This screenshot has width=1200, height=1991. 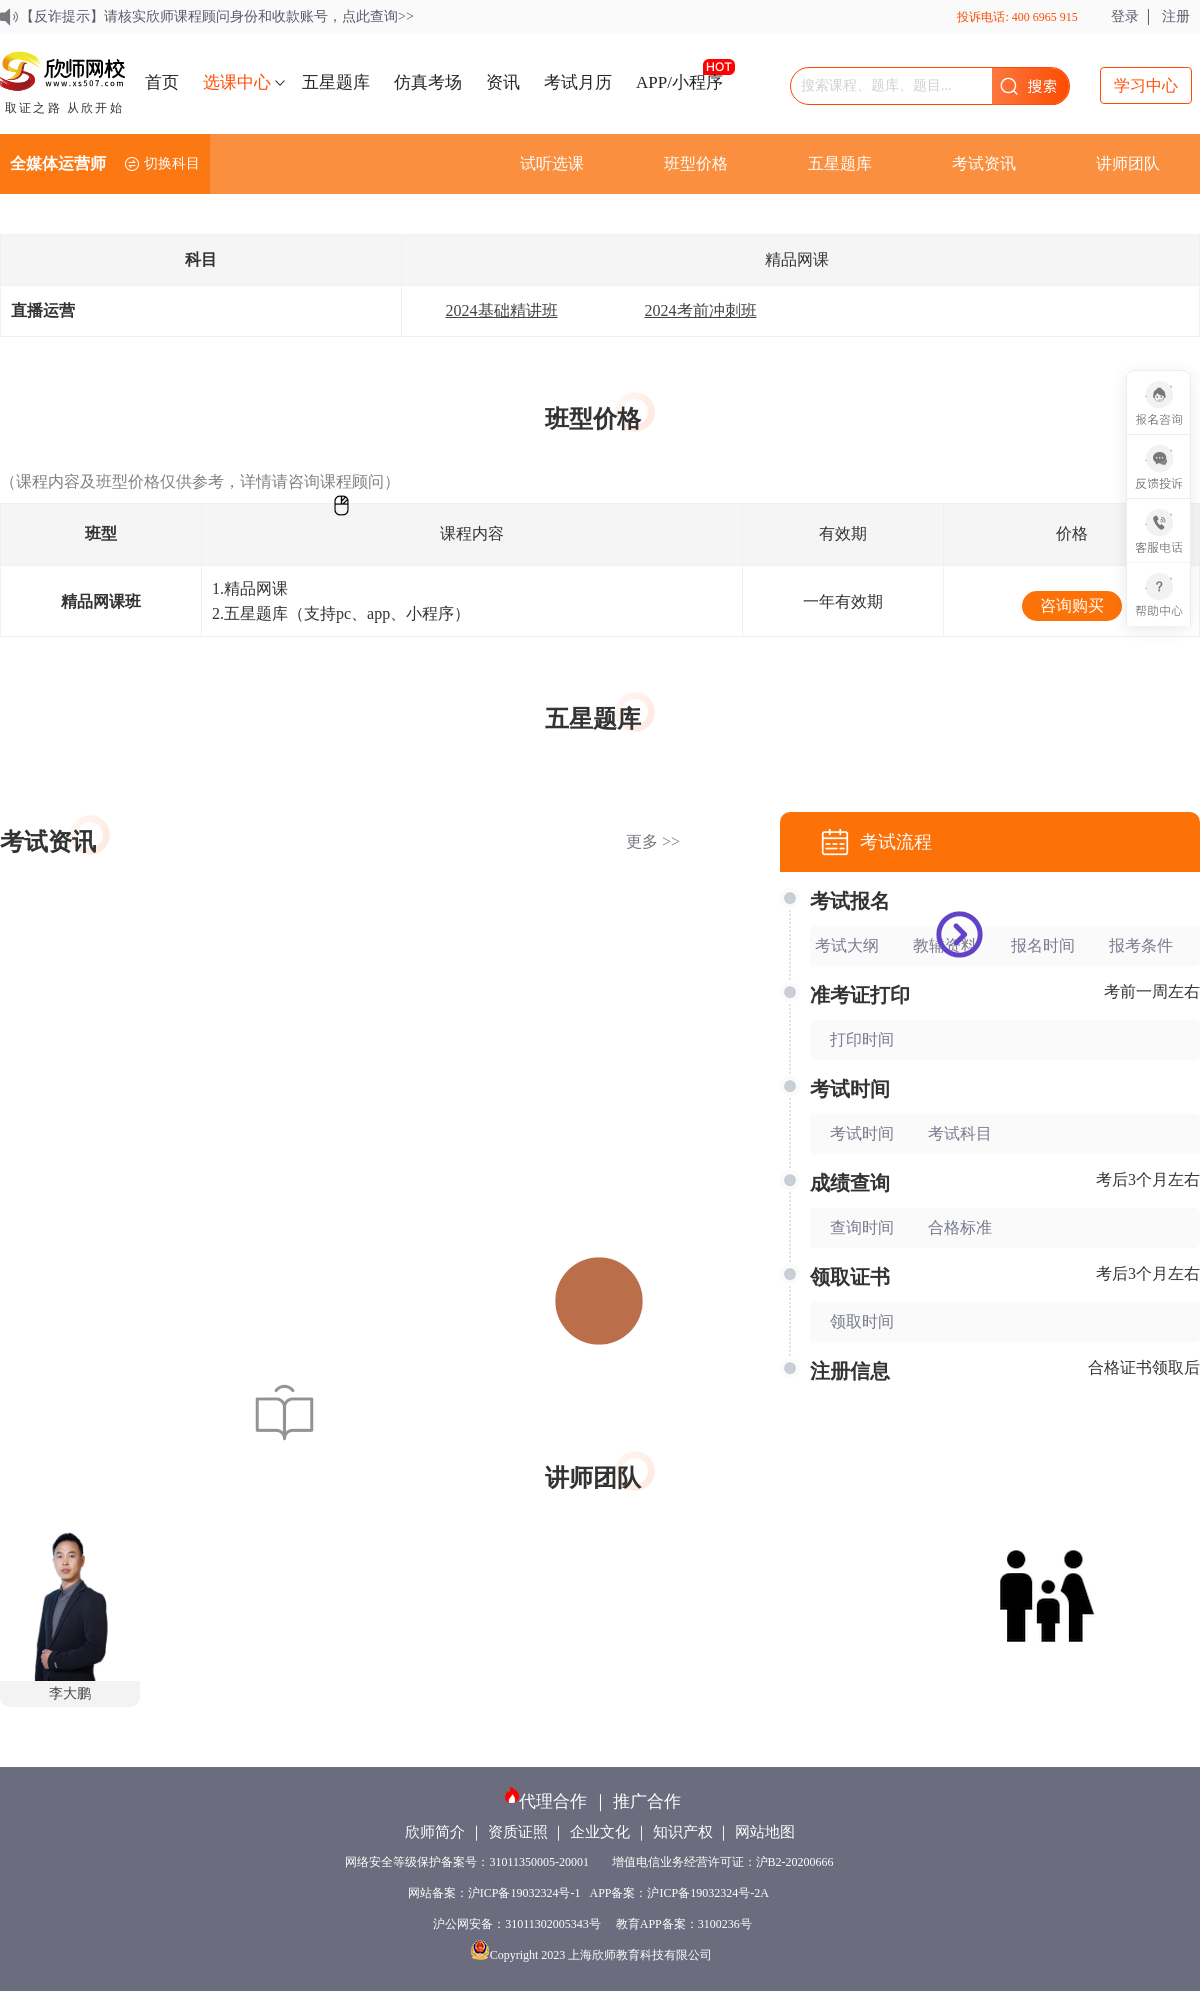 What do you see at coordinates (284, 1411) in the screenshot?
I see `view user profile or contact details` at bounding box center [284, 1411].